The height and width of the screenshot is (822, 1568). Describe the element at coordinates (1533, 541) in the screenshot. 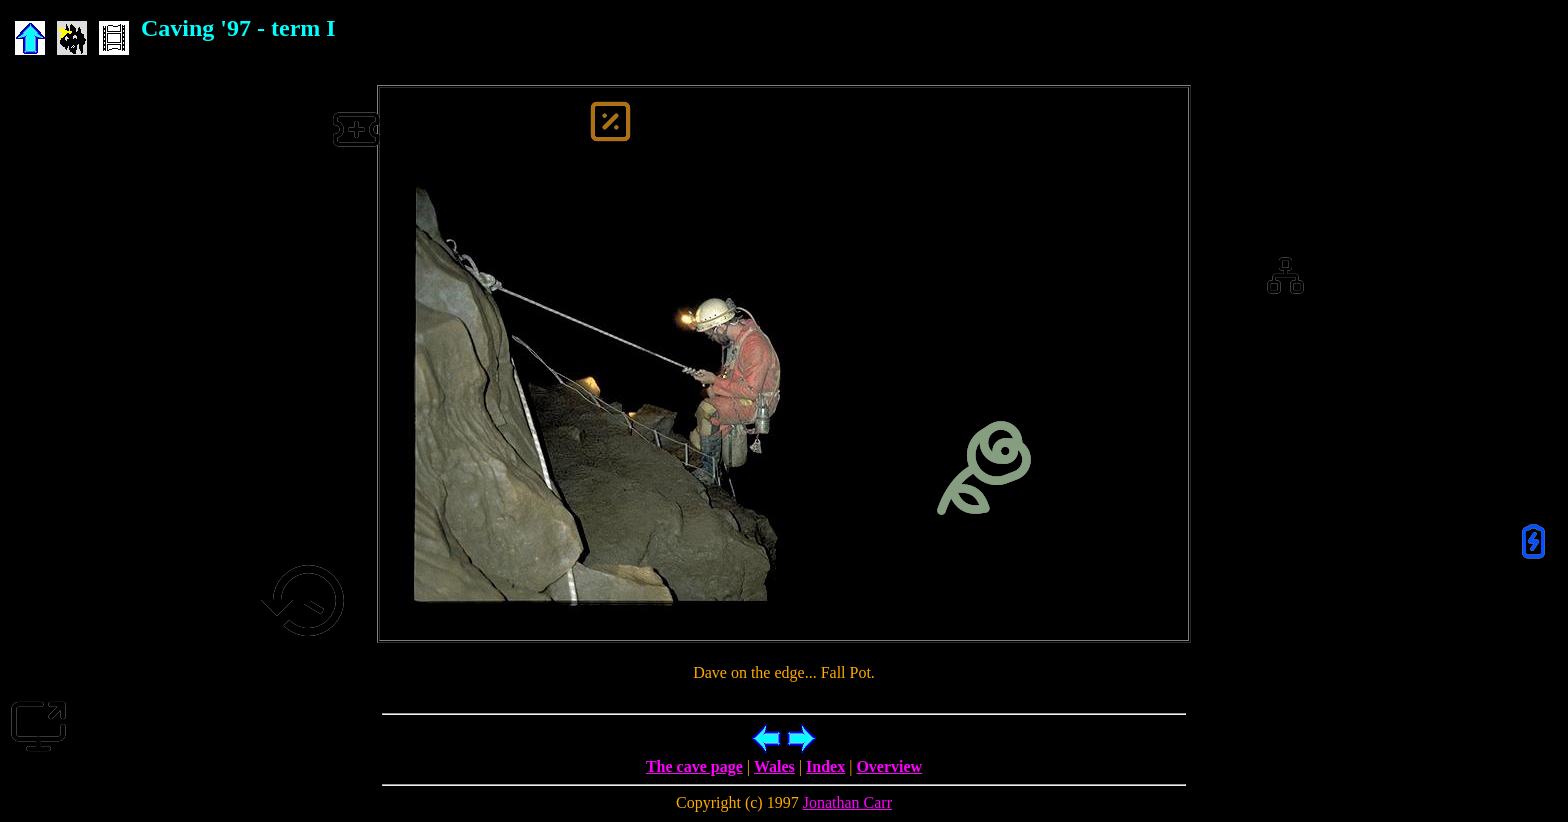

I see `indicates device is currently charging` at that location.